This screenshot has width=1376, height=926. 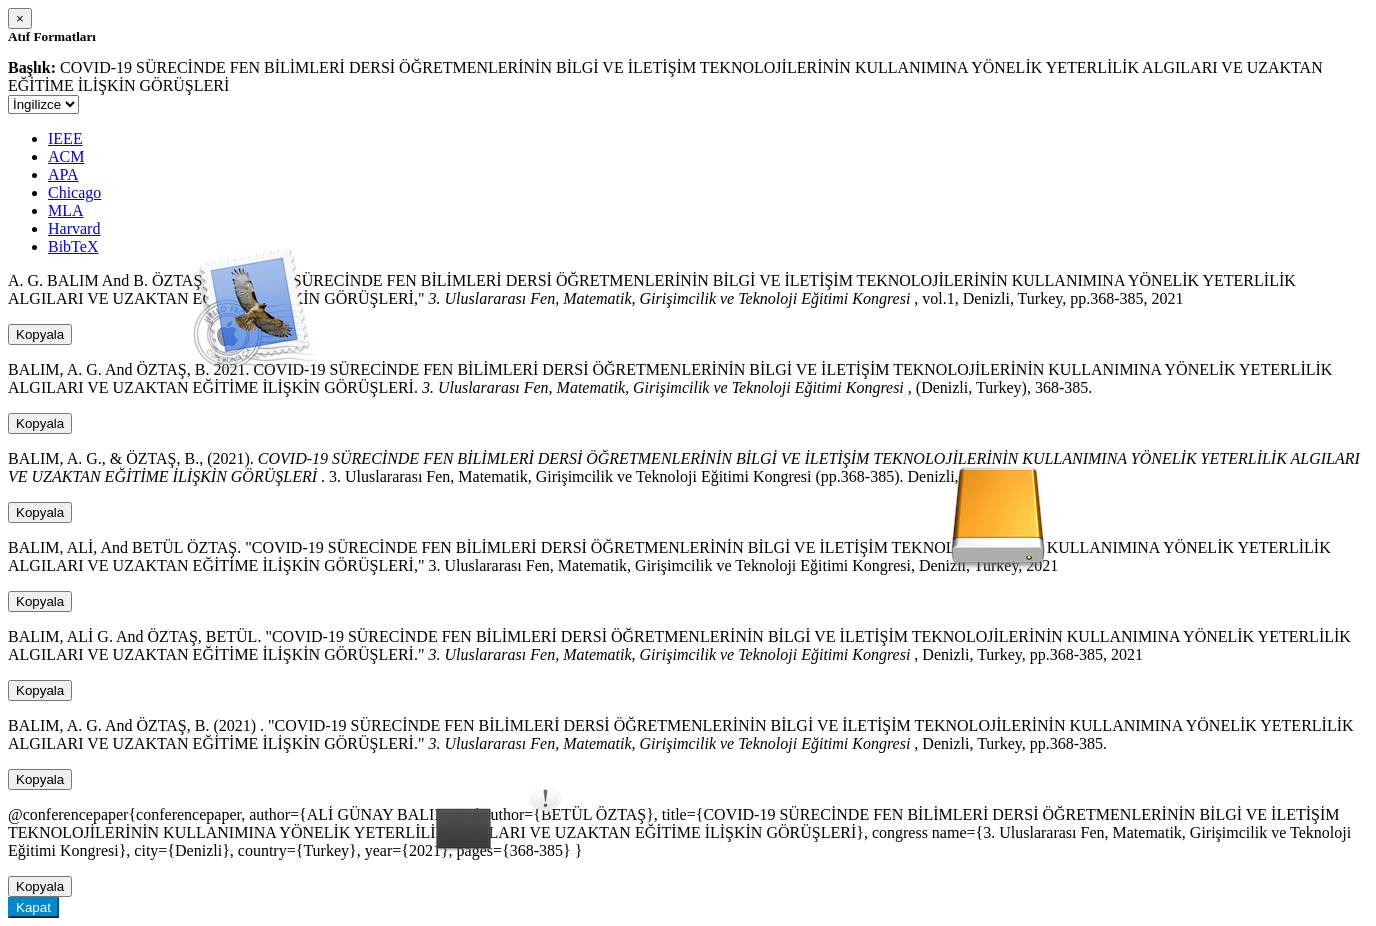 What do you see at coordinates (998, 518) in the screenshot?
I see `access external storage device` at bounding box center [998, 518].